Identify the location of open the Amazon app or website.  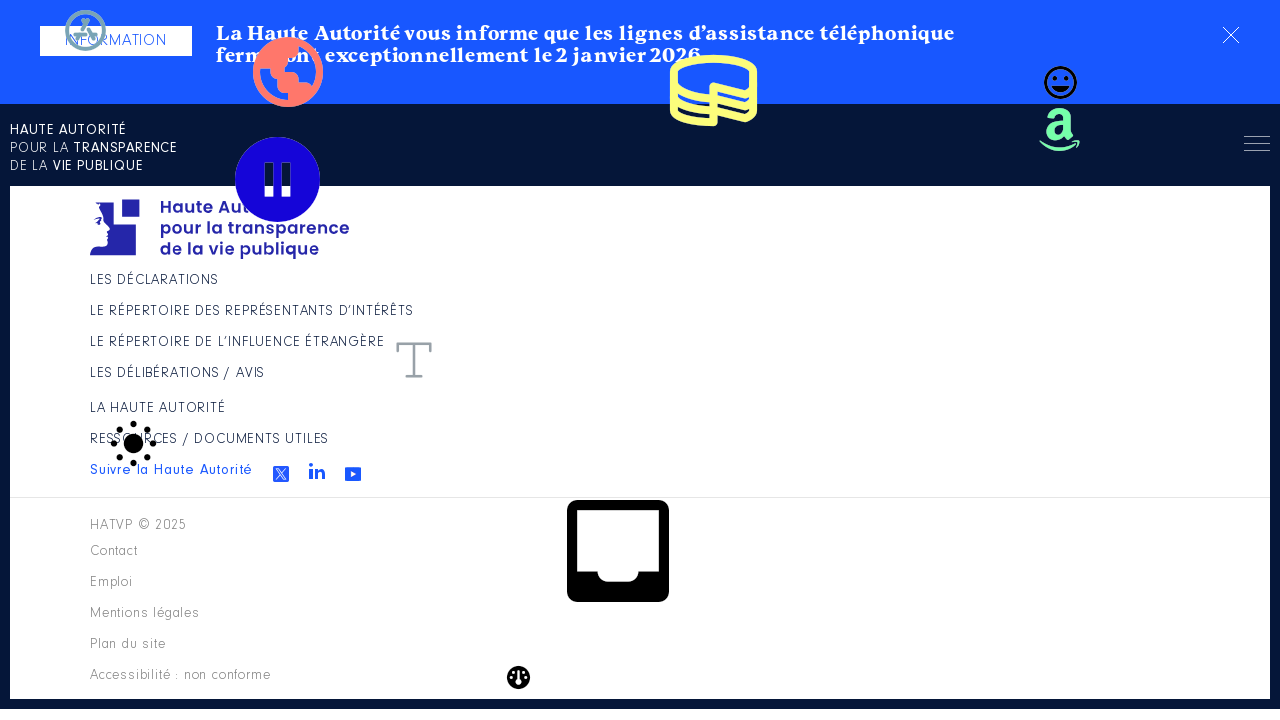
(1059, 129).